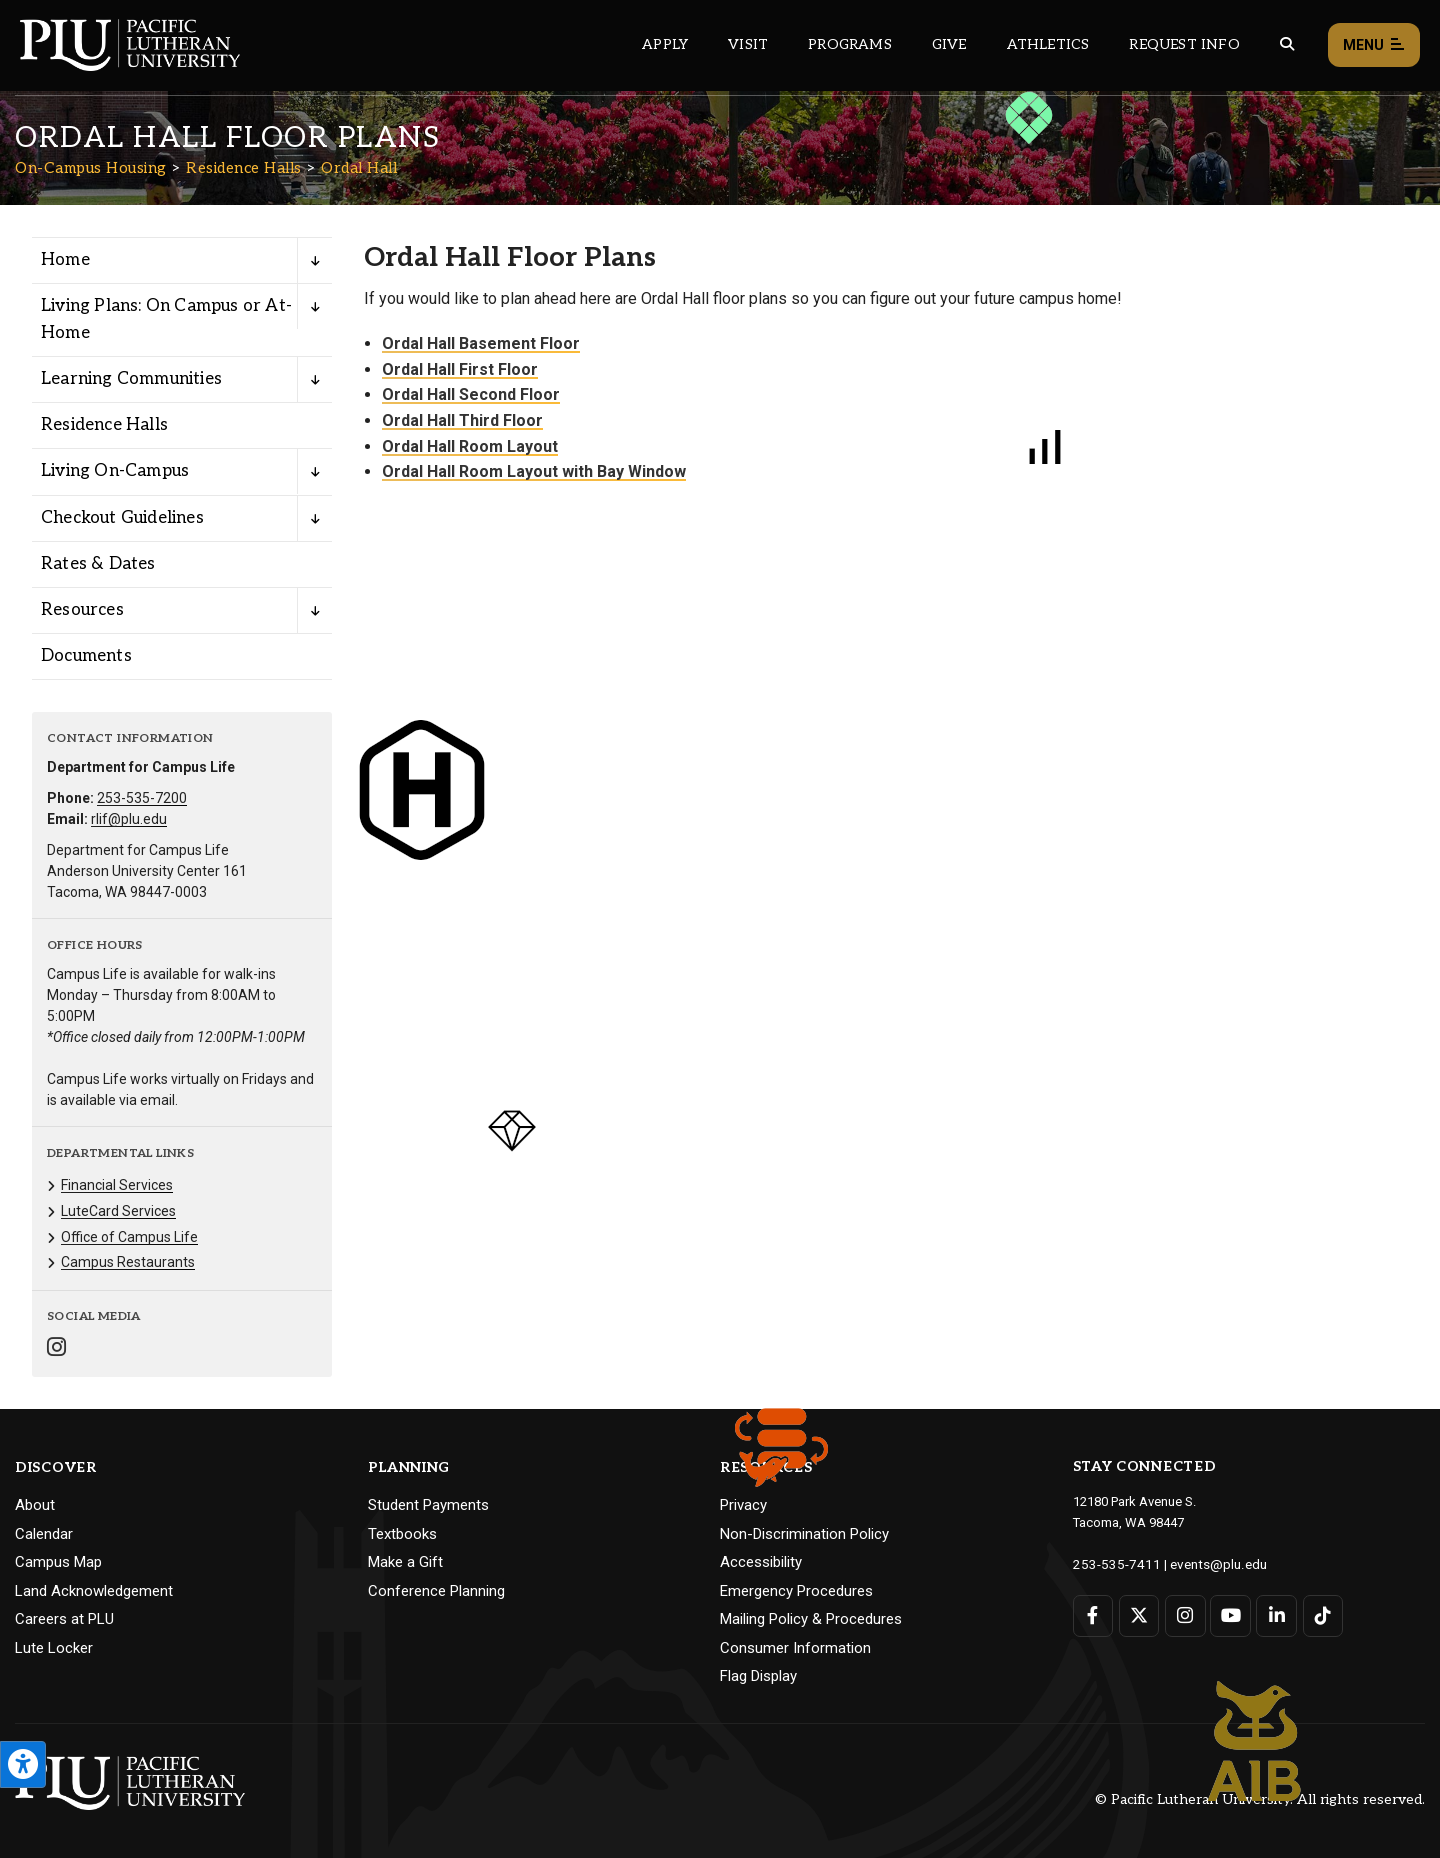  What do you see at coordinates (422, 790) in the screenshot?
I see `Hugo static site generator logo` at bounding box center [422, 790].